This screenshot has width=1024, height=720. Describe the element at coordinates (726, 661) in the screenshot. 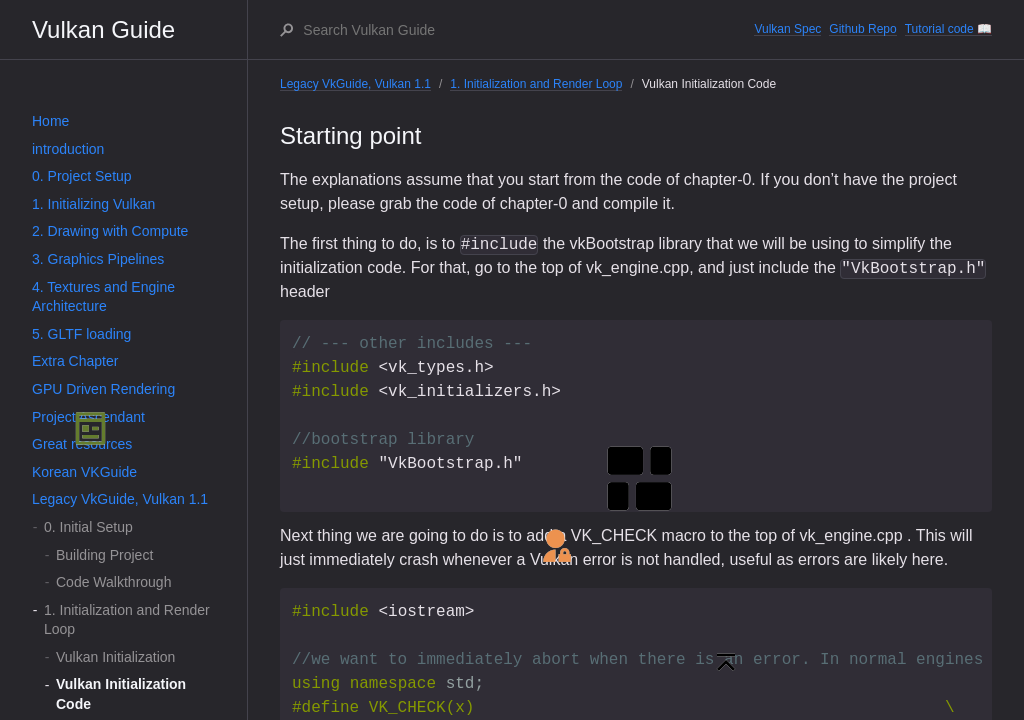

I see `skip to the top of a list or page` at that location.